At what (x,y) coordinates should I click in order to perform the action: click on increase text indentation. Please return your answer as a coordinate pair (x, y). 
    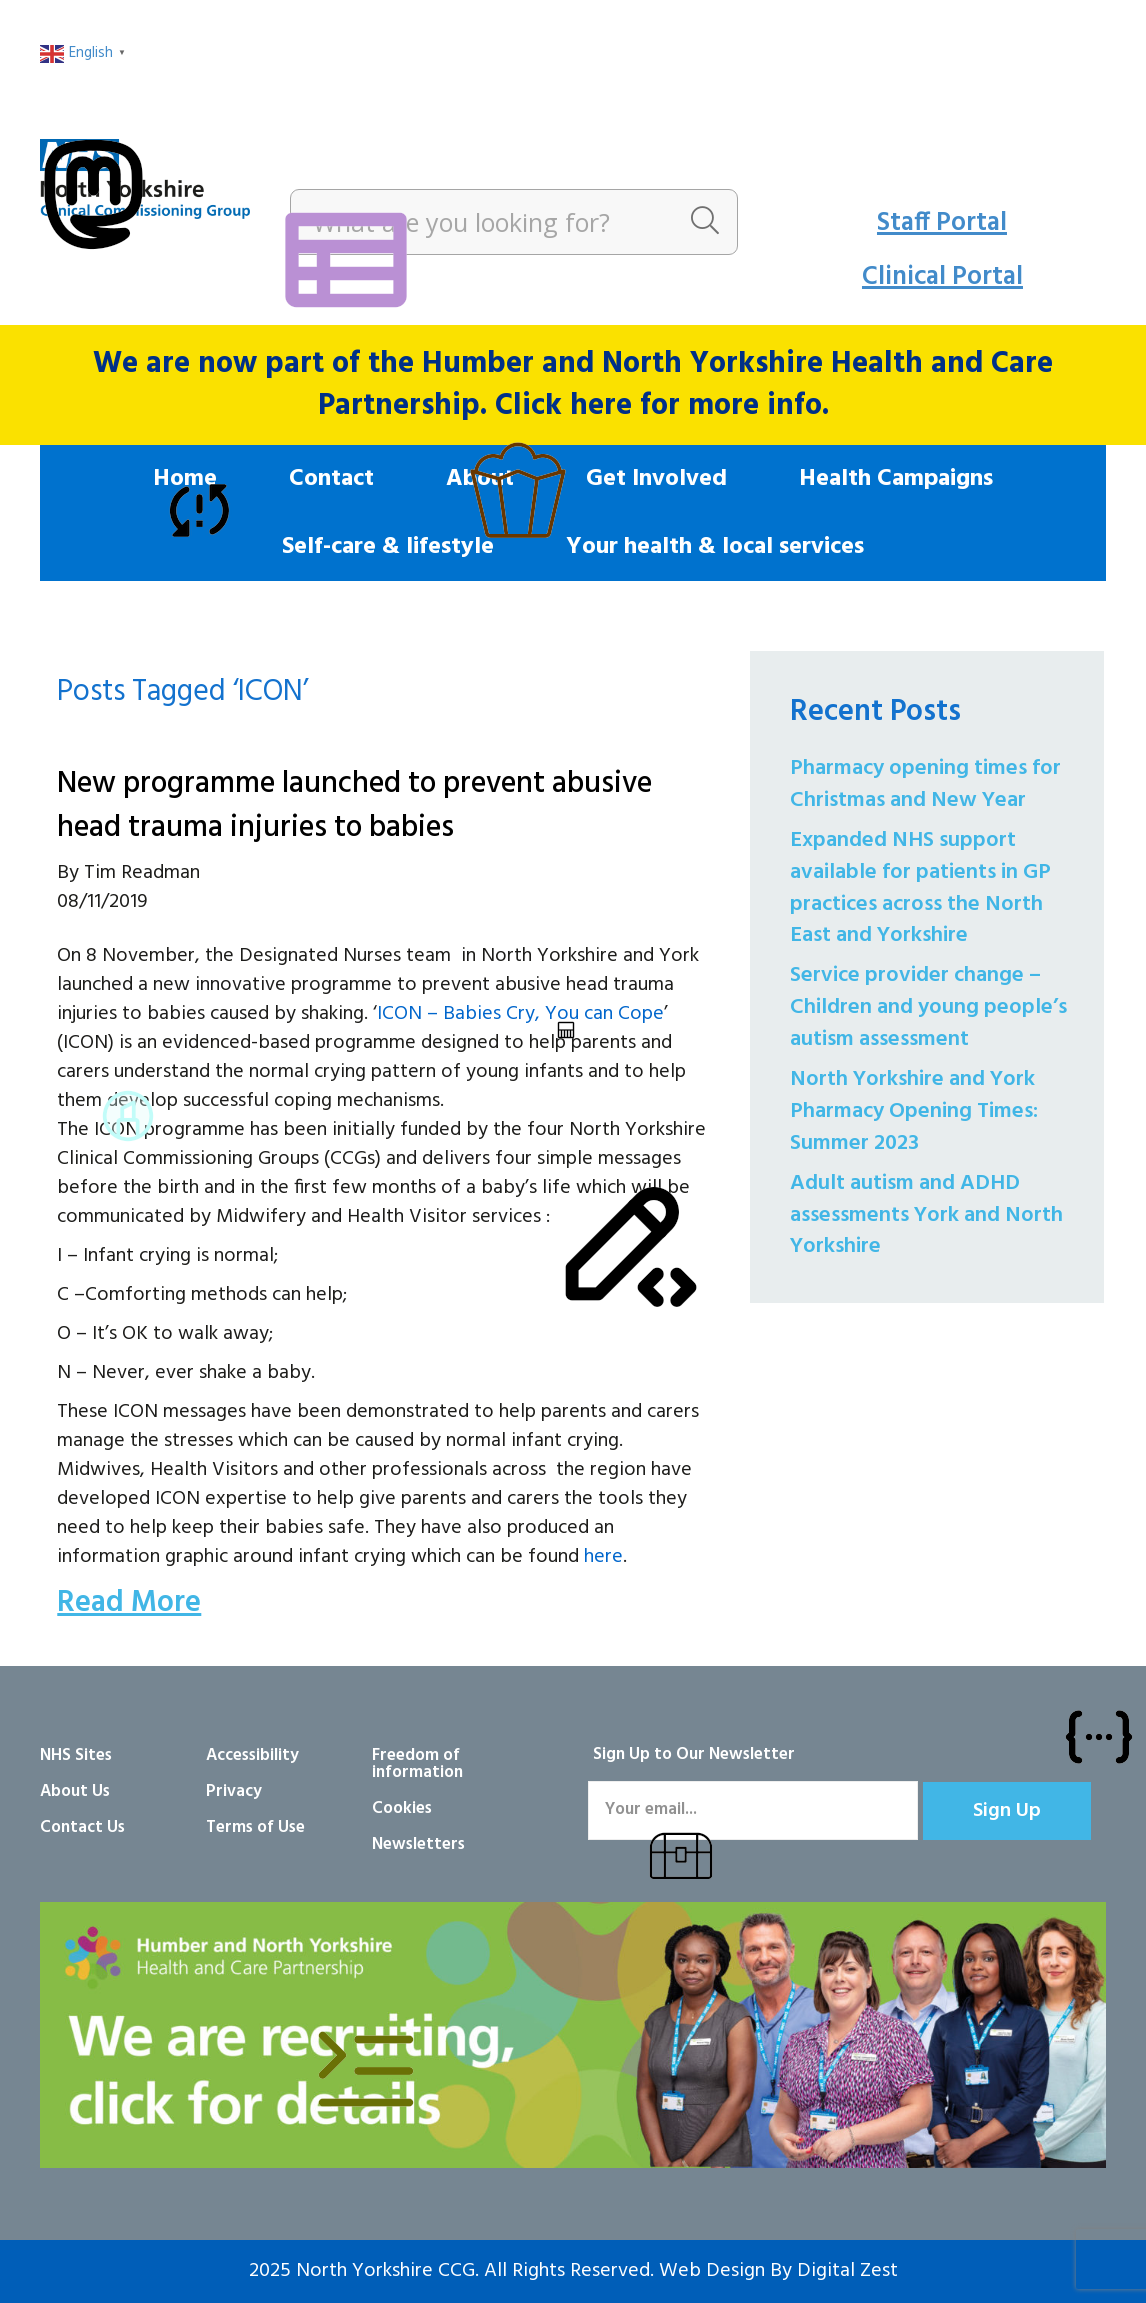
    Looking at the image, I should click on (366, 2071).